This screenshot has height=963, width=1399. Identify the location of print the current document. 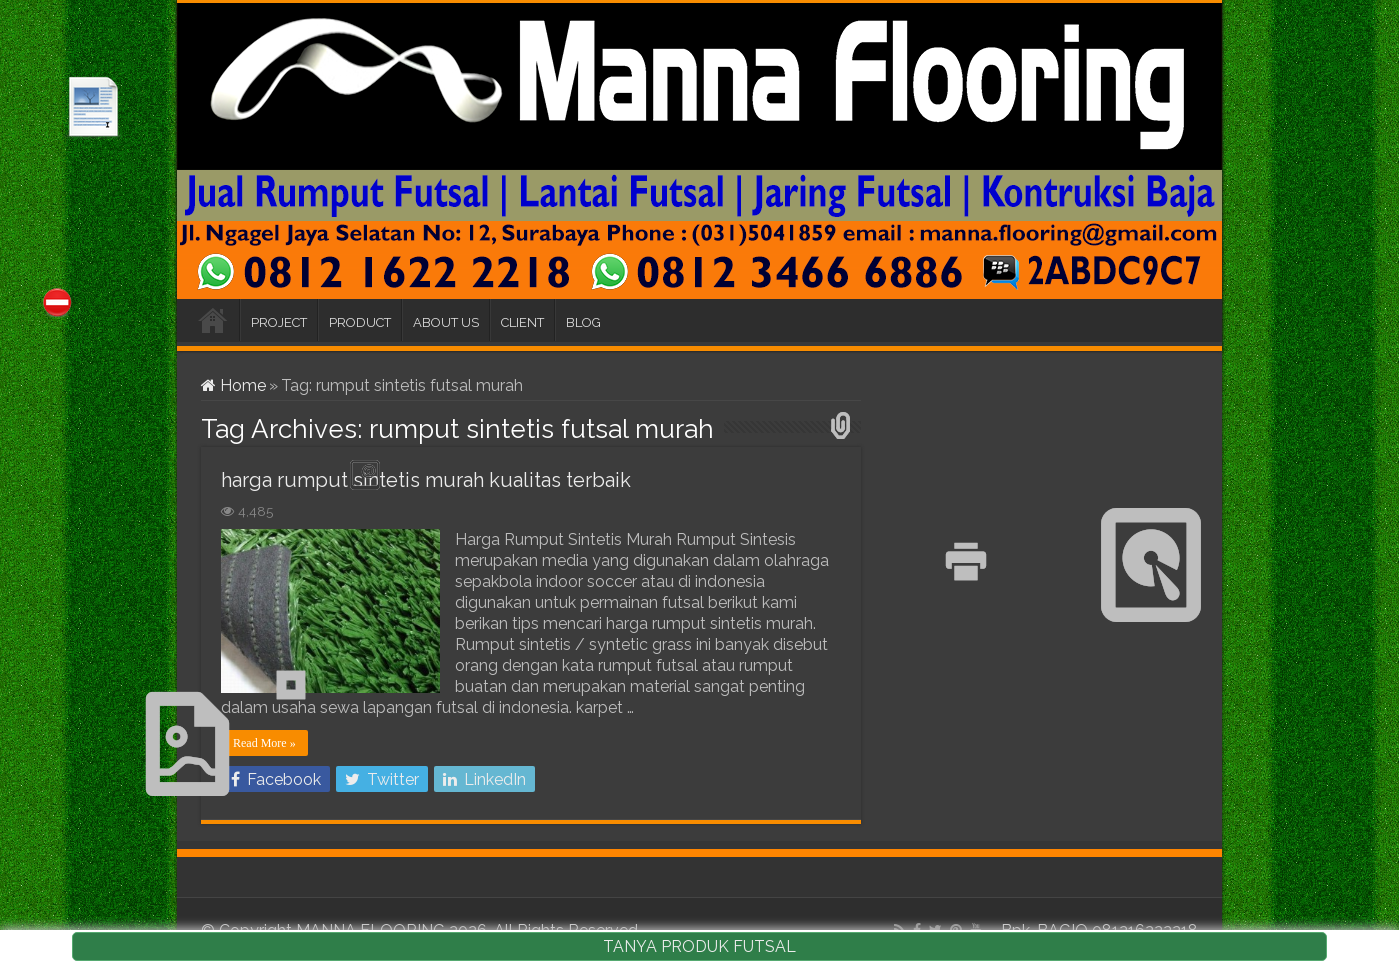
(966, 563).